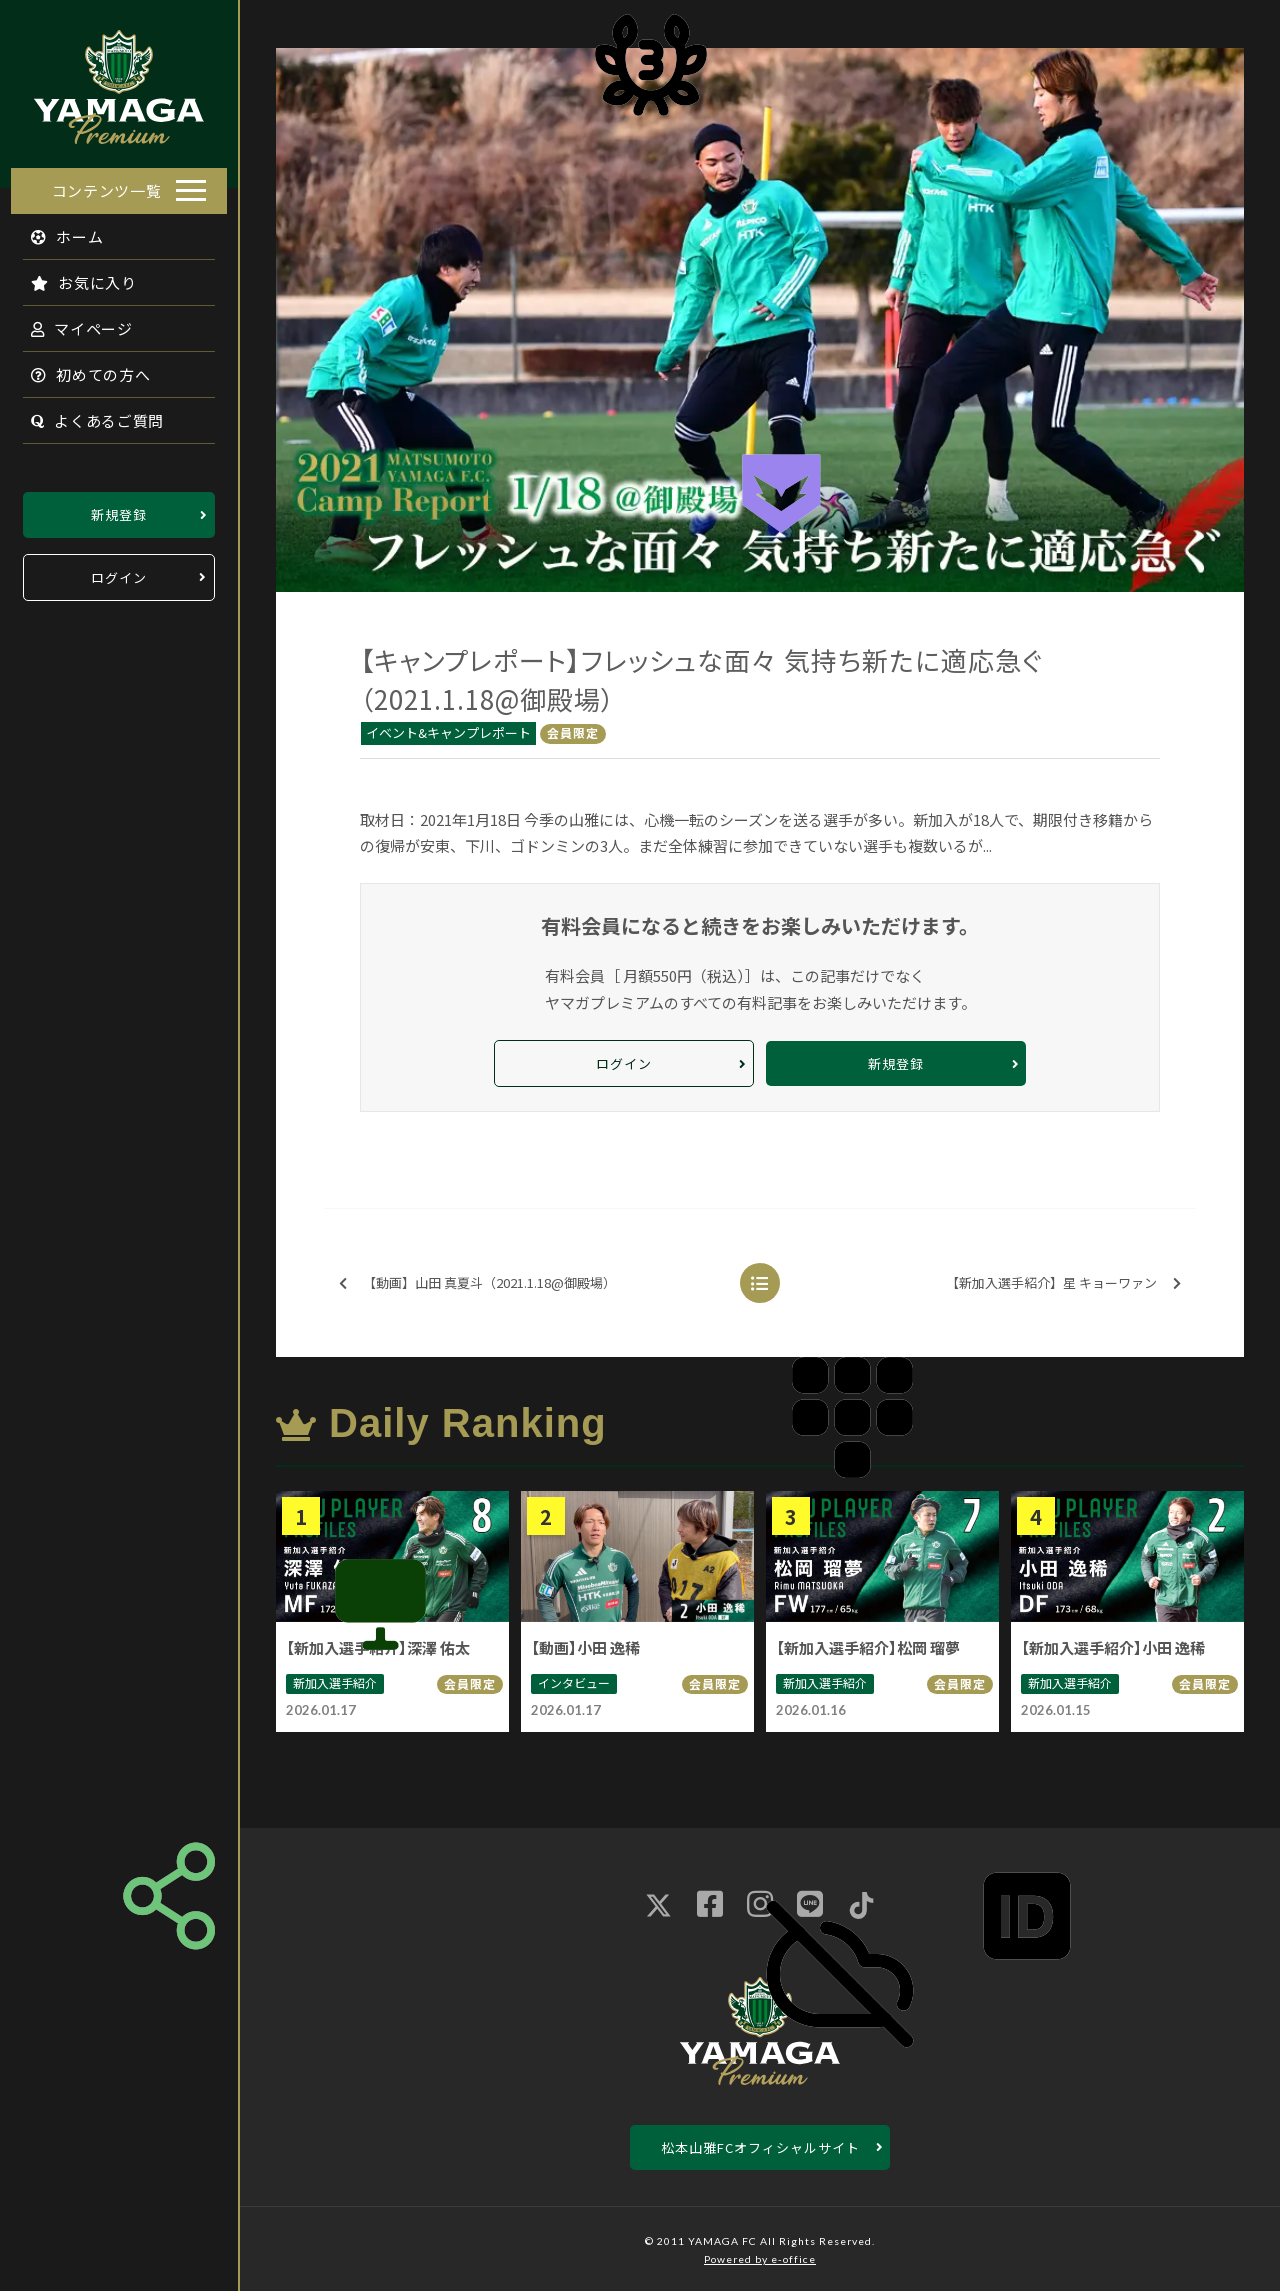  I want to click on view user ID or identification details, so click(1027, 1916).